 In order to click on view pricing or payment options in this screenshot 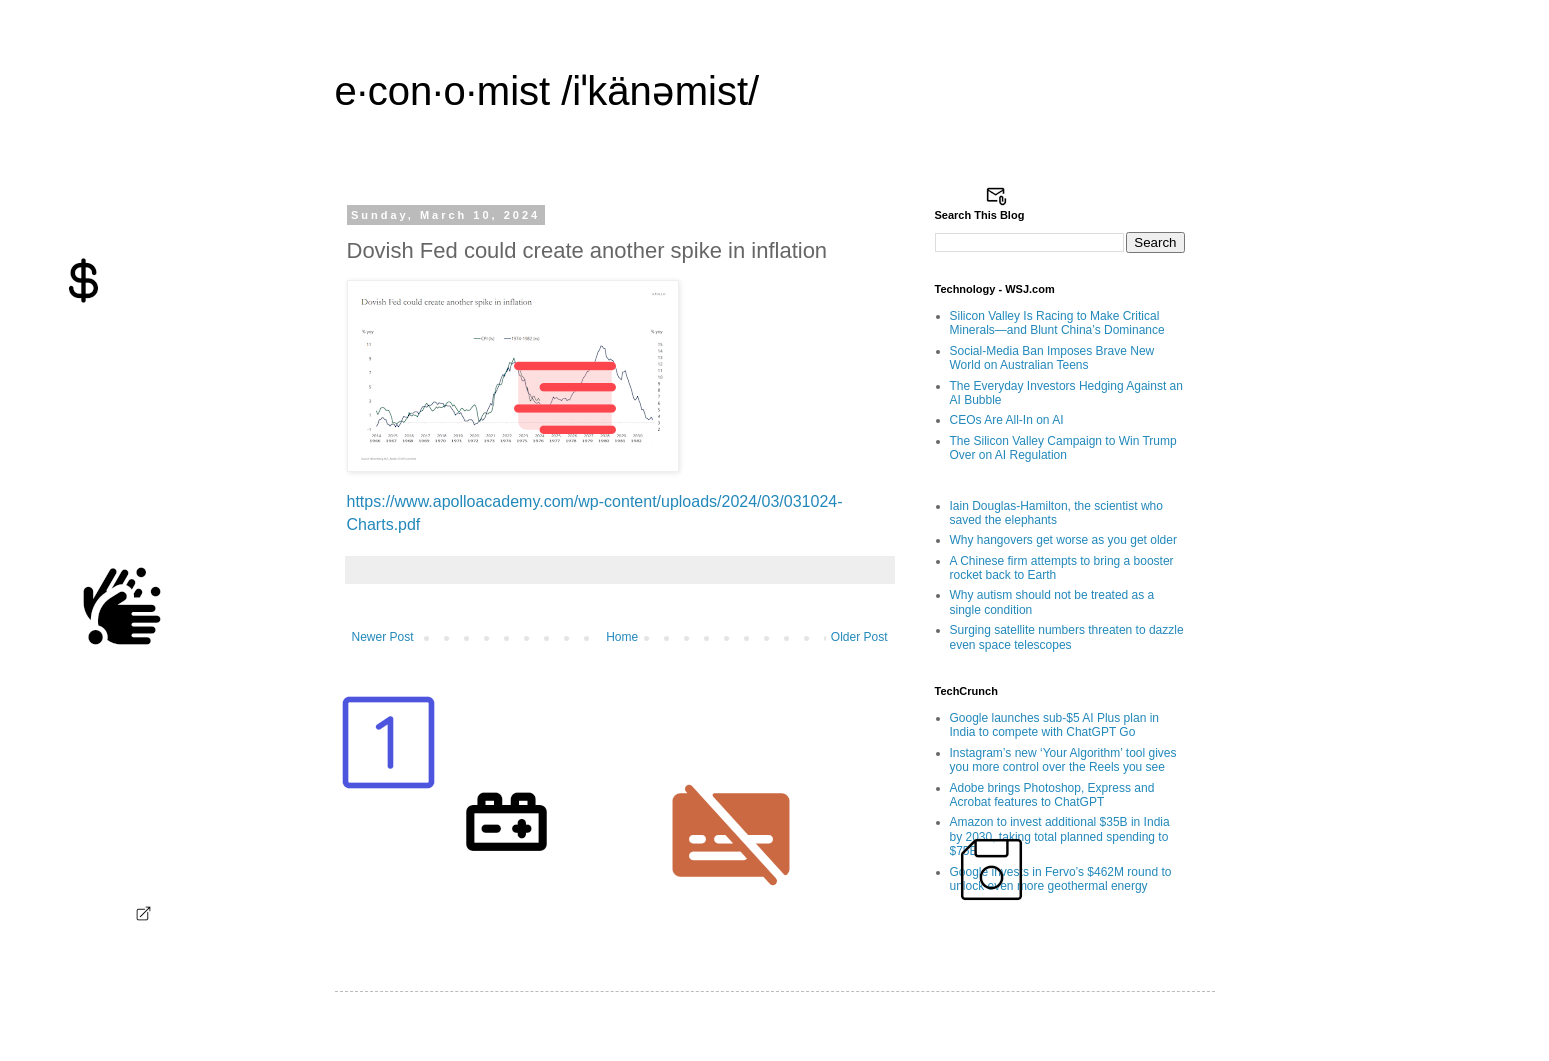, I will do `click(83, 280)`.